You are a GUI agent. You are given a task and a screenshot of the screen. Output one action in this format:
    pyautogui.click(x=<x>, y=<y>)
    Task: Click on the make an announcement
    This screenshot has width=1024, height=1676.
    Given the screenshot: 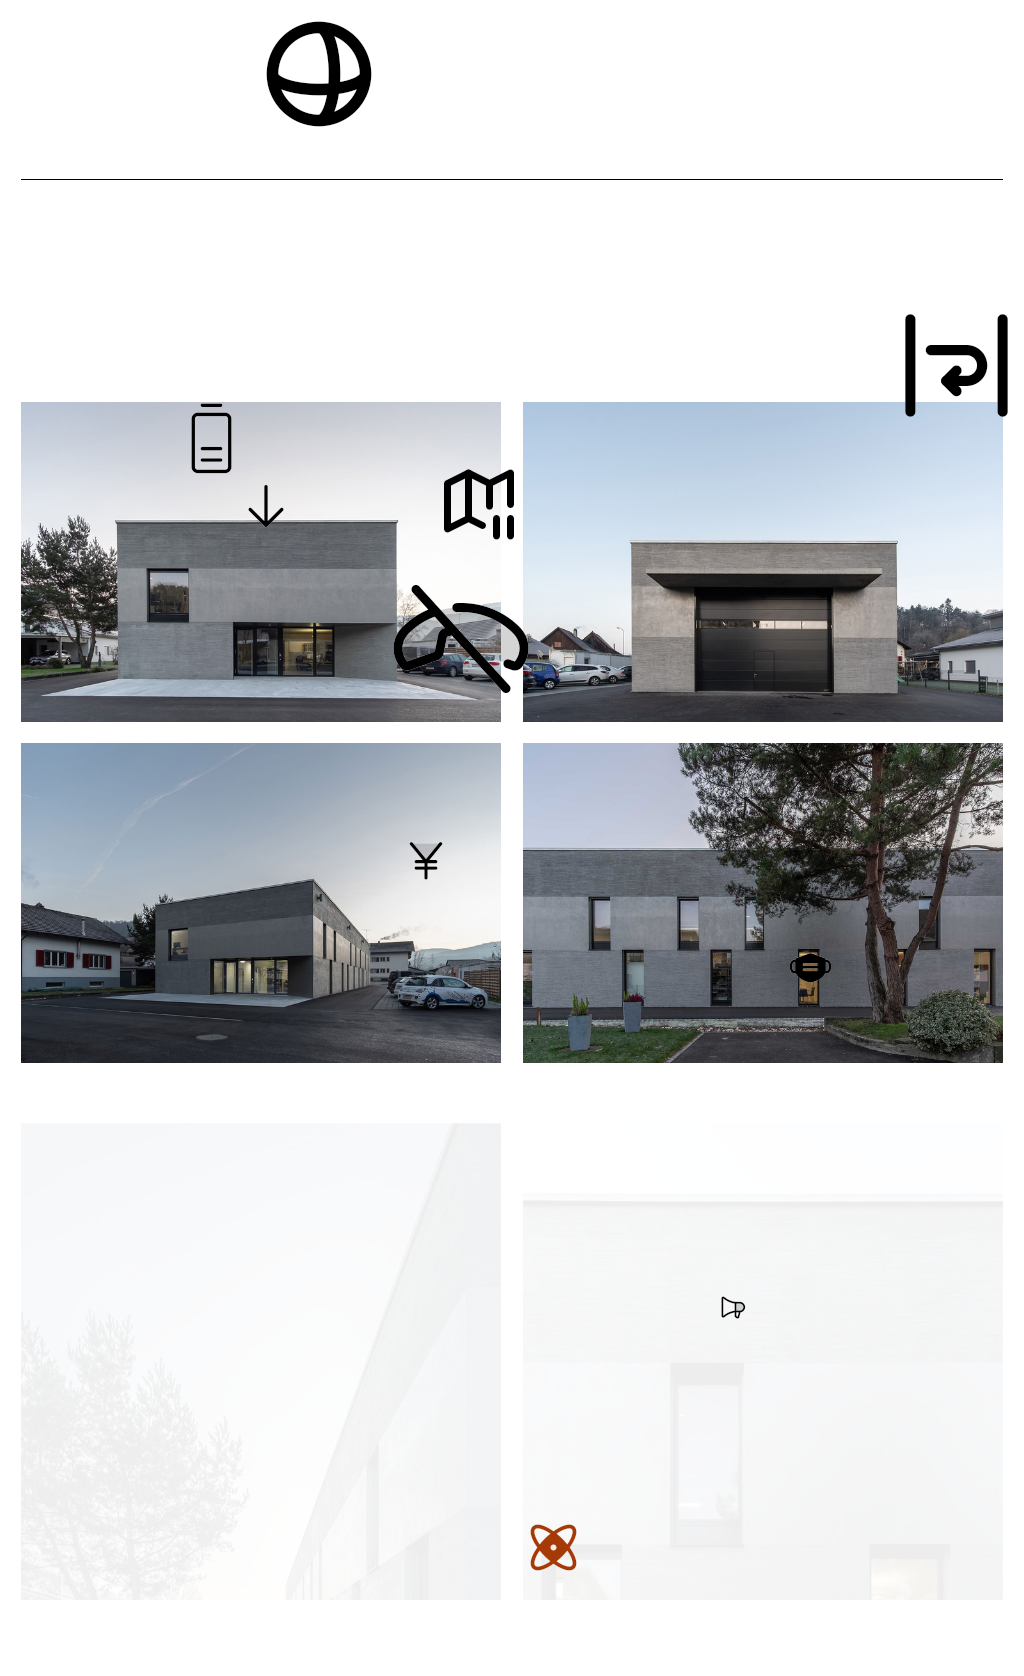 What is the action you would take?
    pyautogui.click(x=732, y=1308)
    